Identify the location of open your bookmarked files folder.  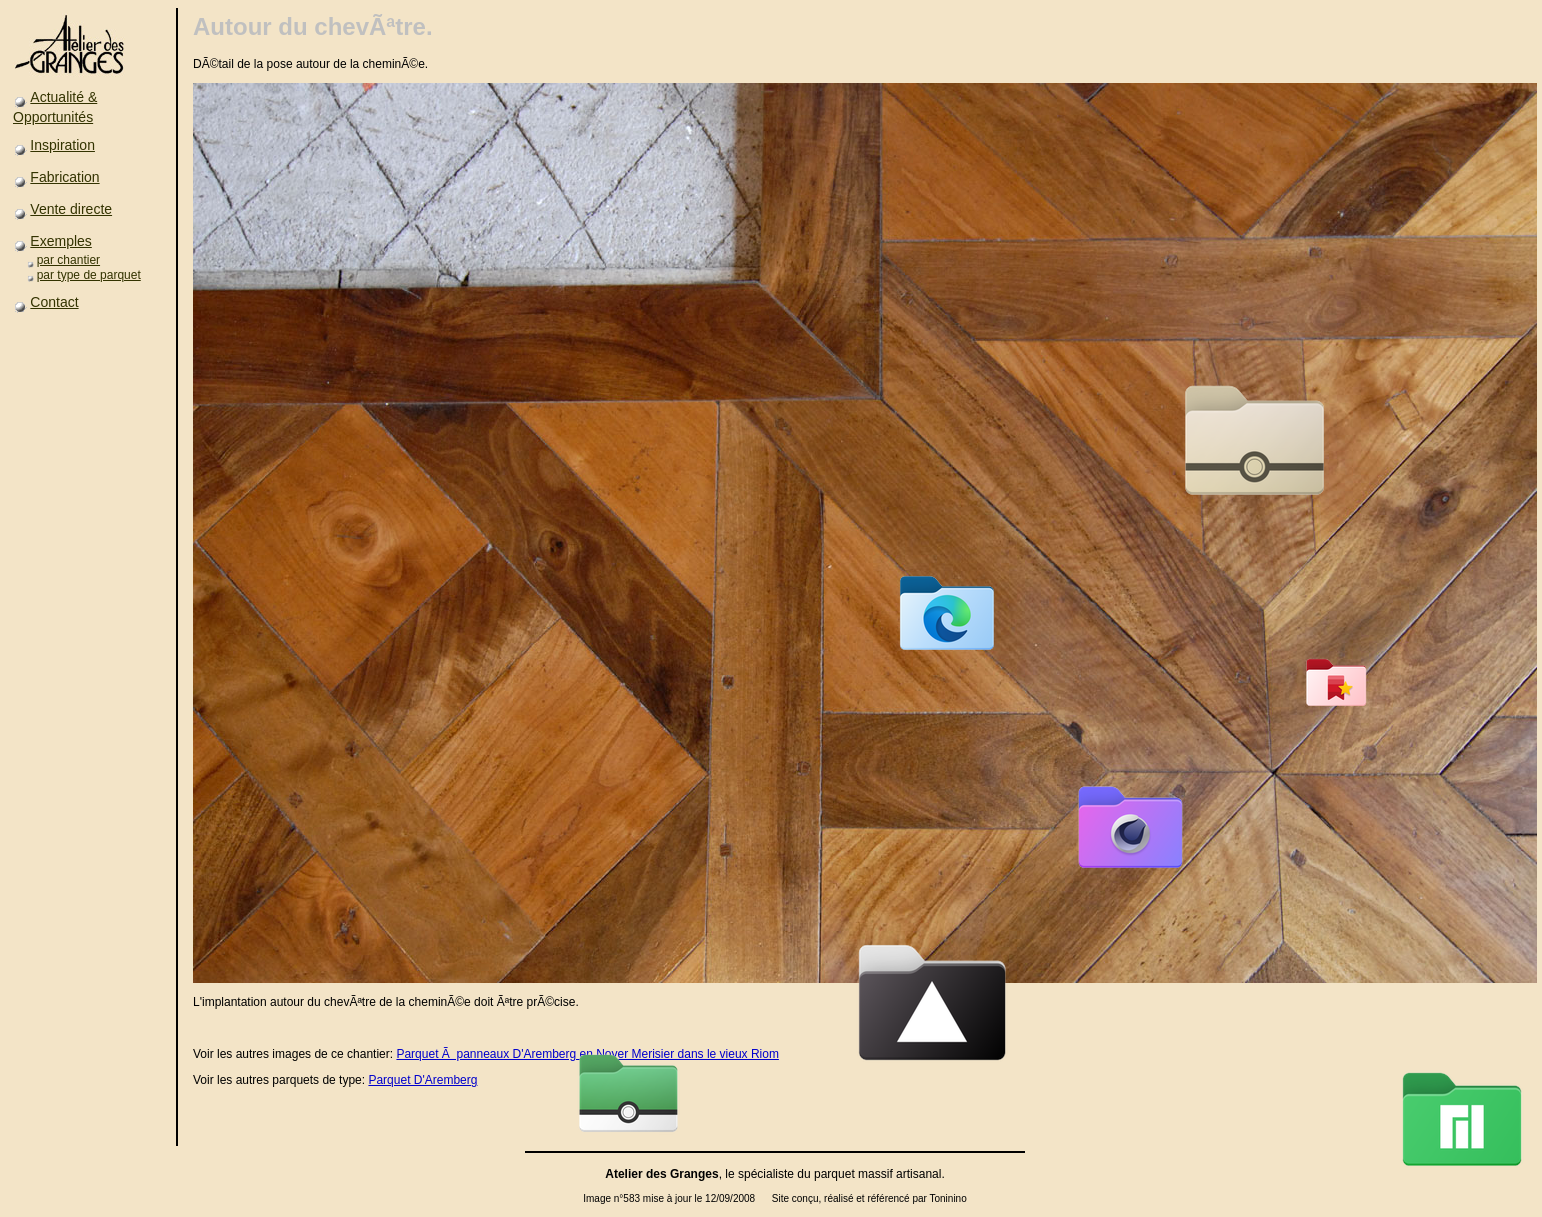
(1336, 684).